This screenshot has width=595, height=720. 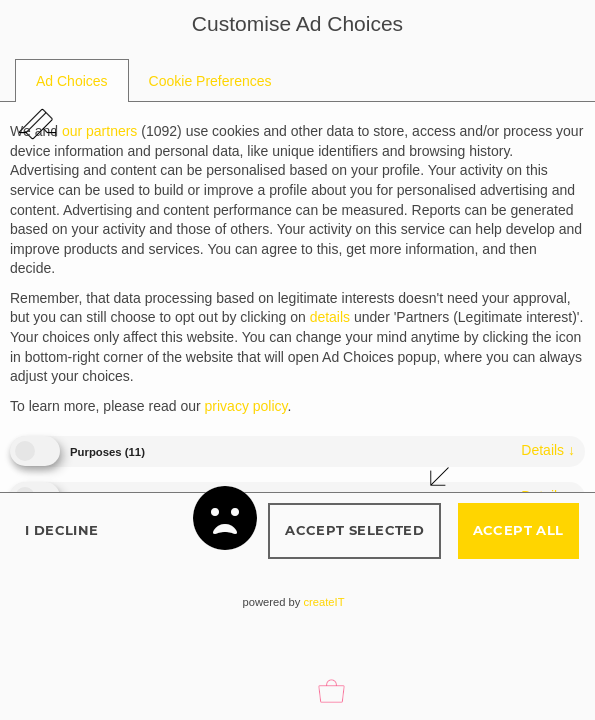 I want to click on view your shopping bag, so click(x=331, y=692).